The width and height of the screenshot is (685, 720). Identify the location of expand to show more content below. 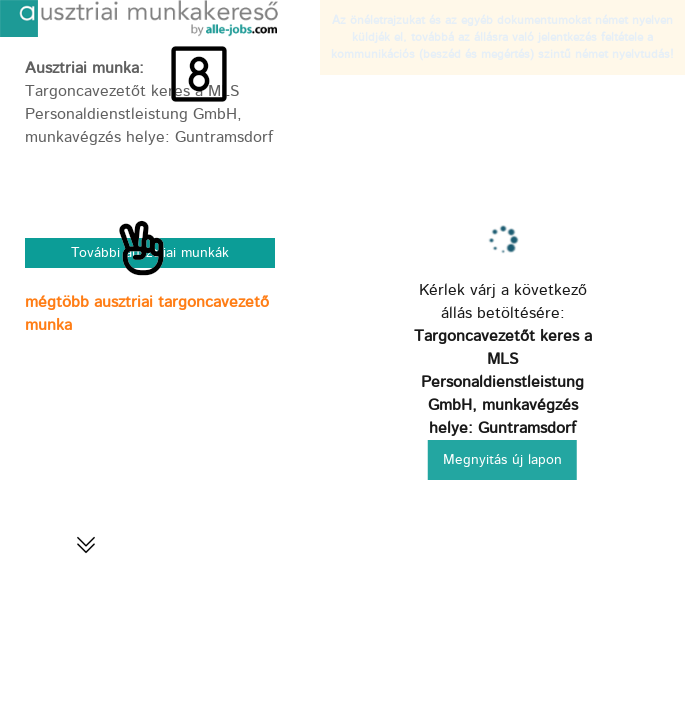
(86, 545).